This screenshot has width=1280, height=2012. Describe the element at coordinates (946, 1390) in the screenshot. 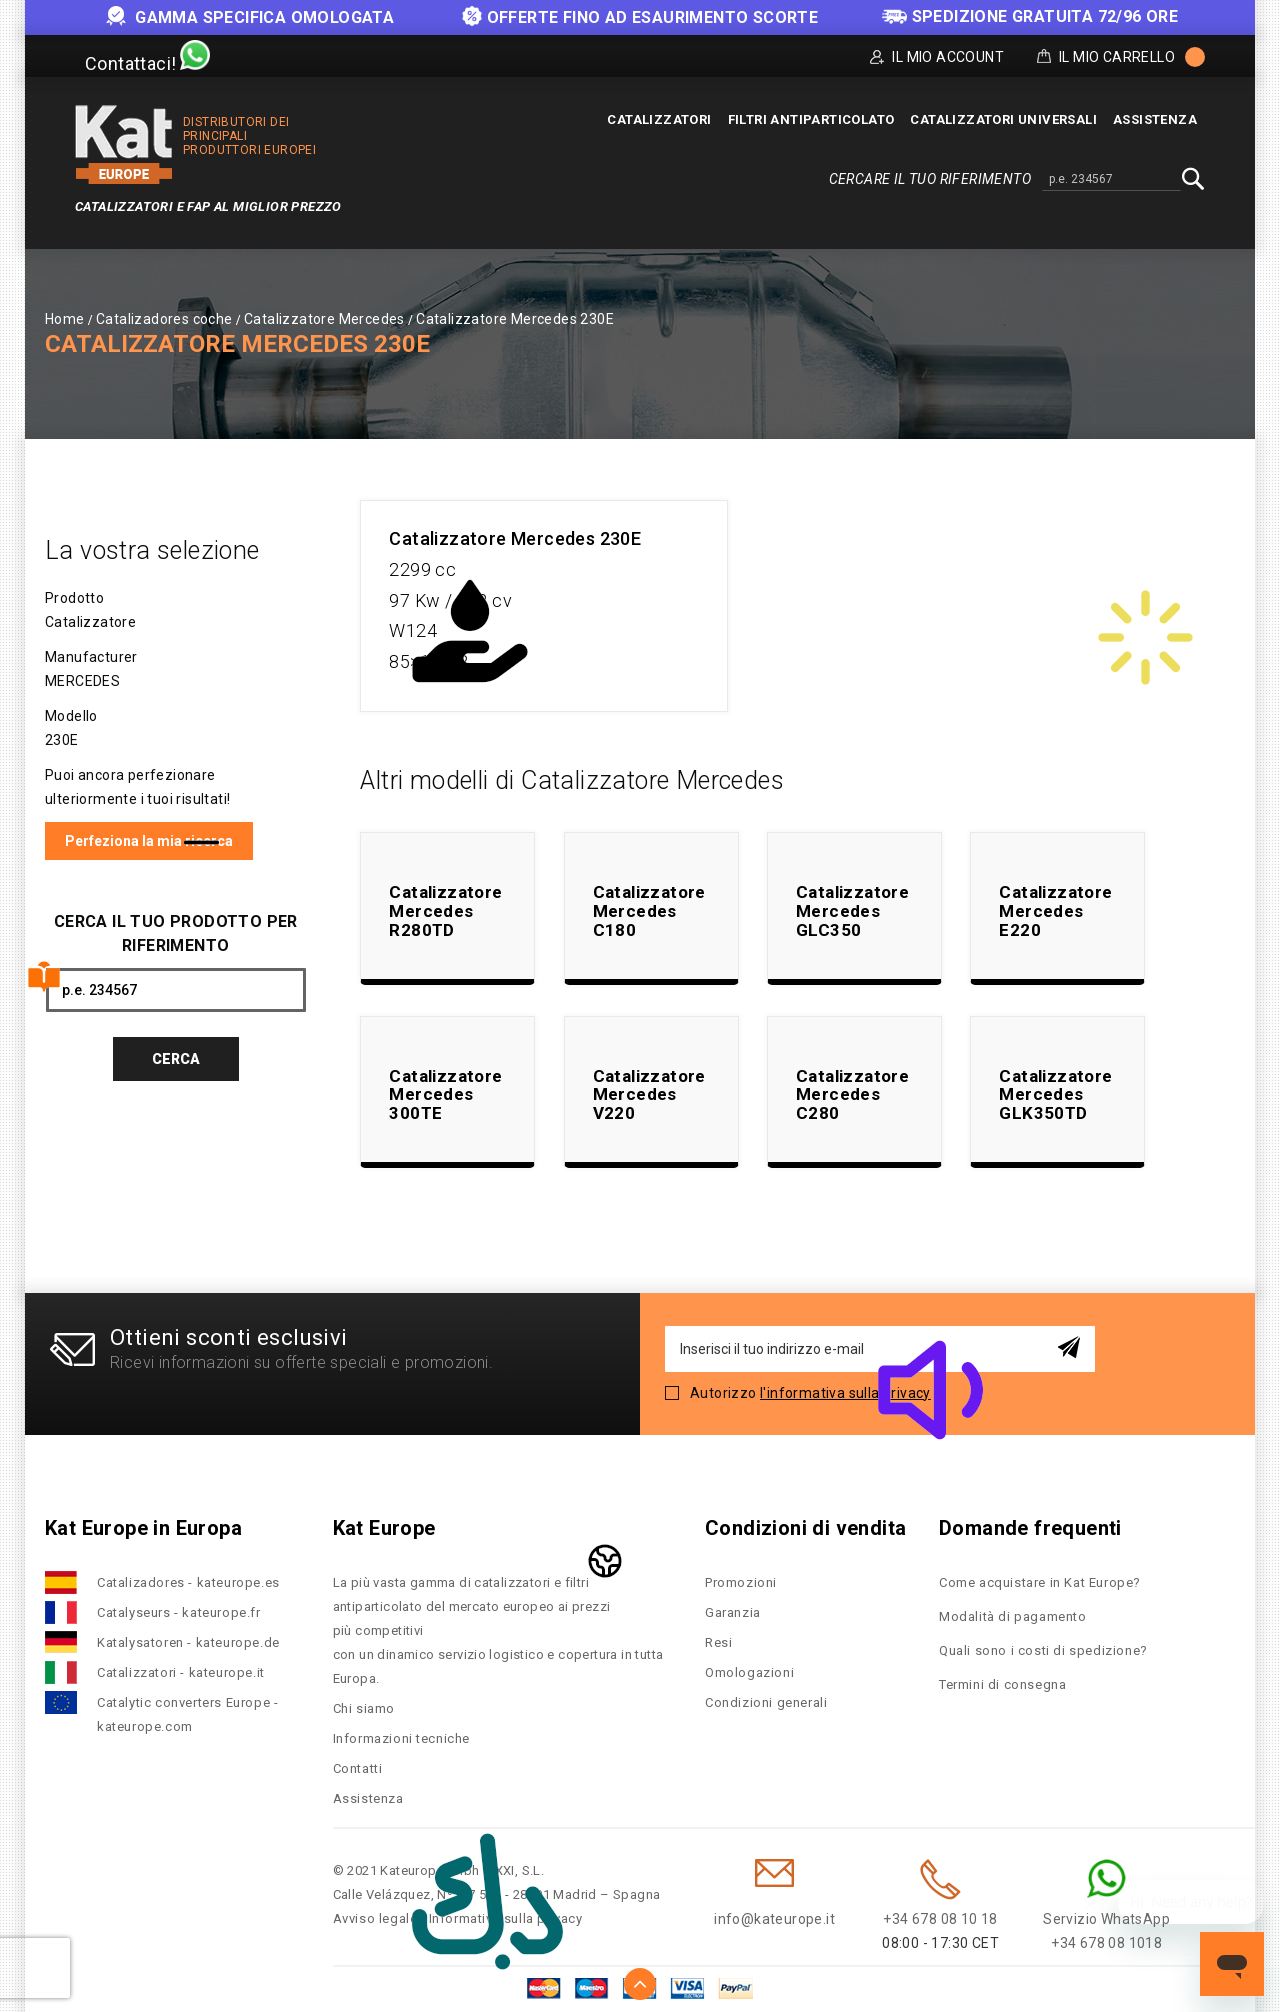

I see `adjust volume to low level` at that location.